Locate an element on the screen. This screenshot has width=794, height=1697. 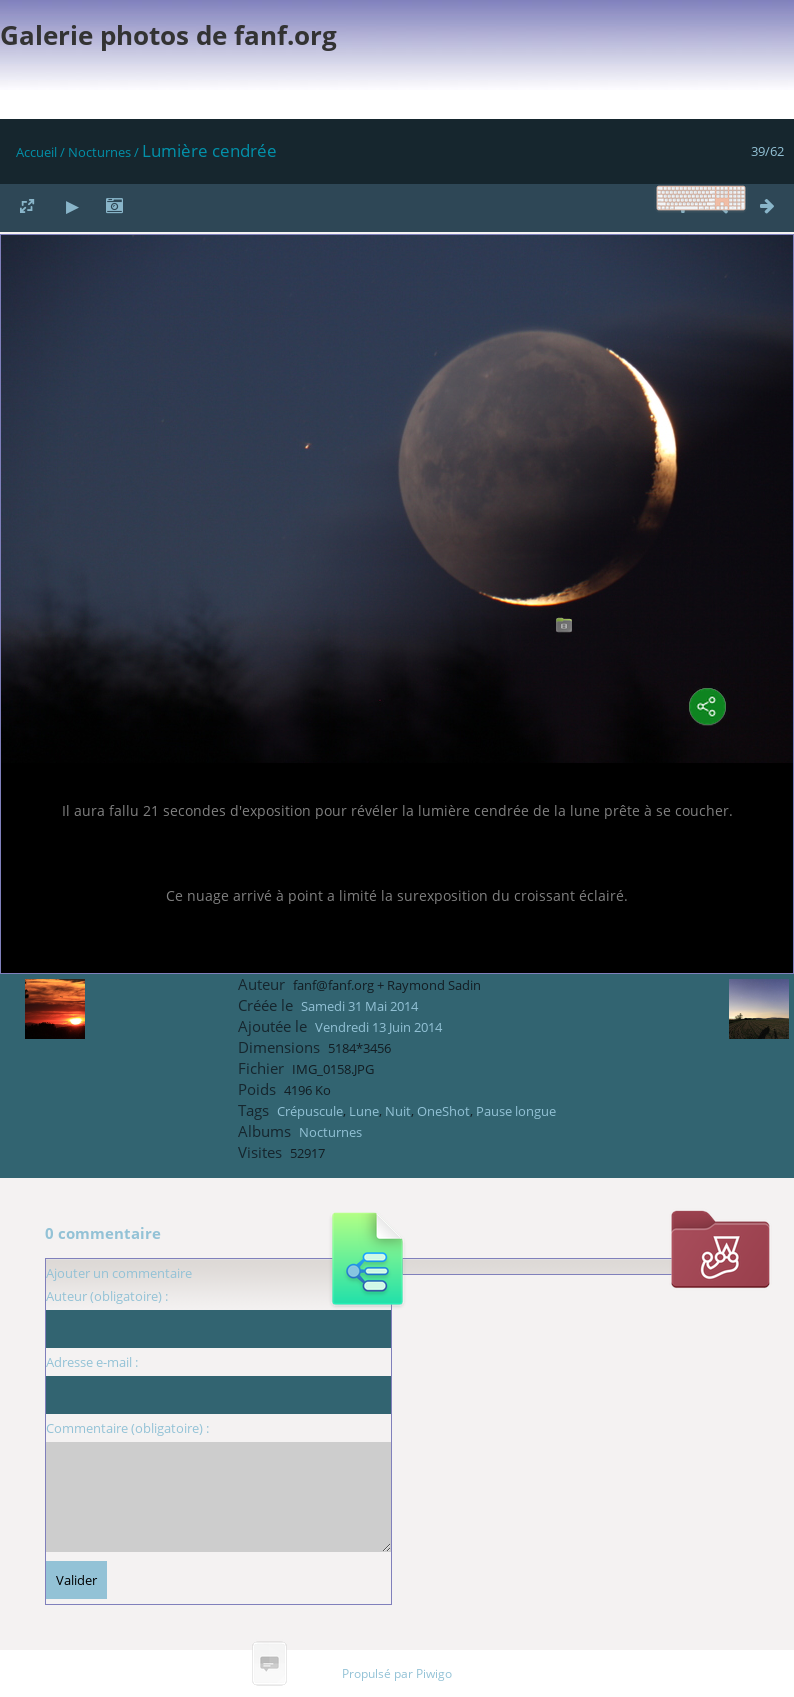
folder containing jest testing framework files is located at coordinates (720, 1252).